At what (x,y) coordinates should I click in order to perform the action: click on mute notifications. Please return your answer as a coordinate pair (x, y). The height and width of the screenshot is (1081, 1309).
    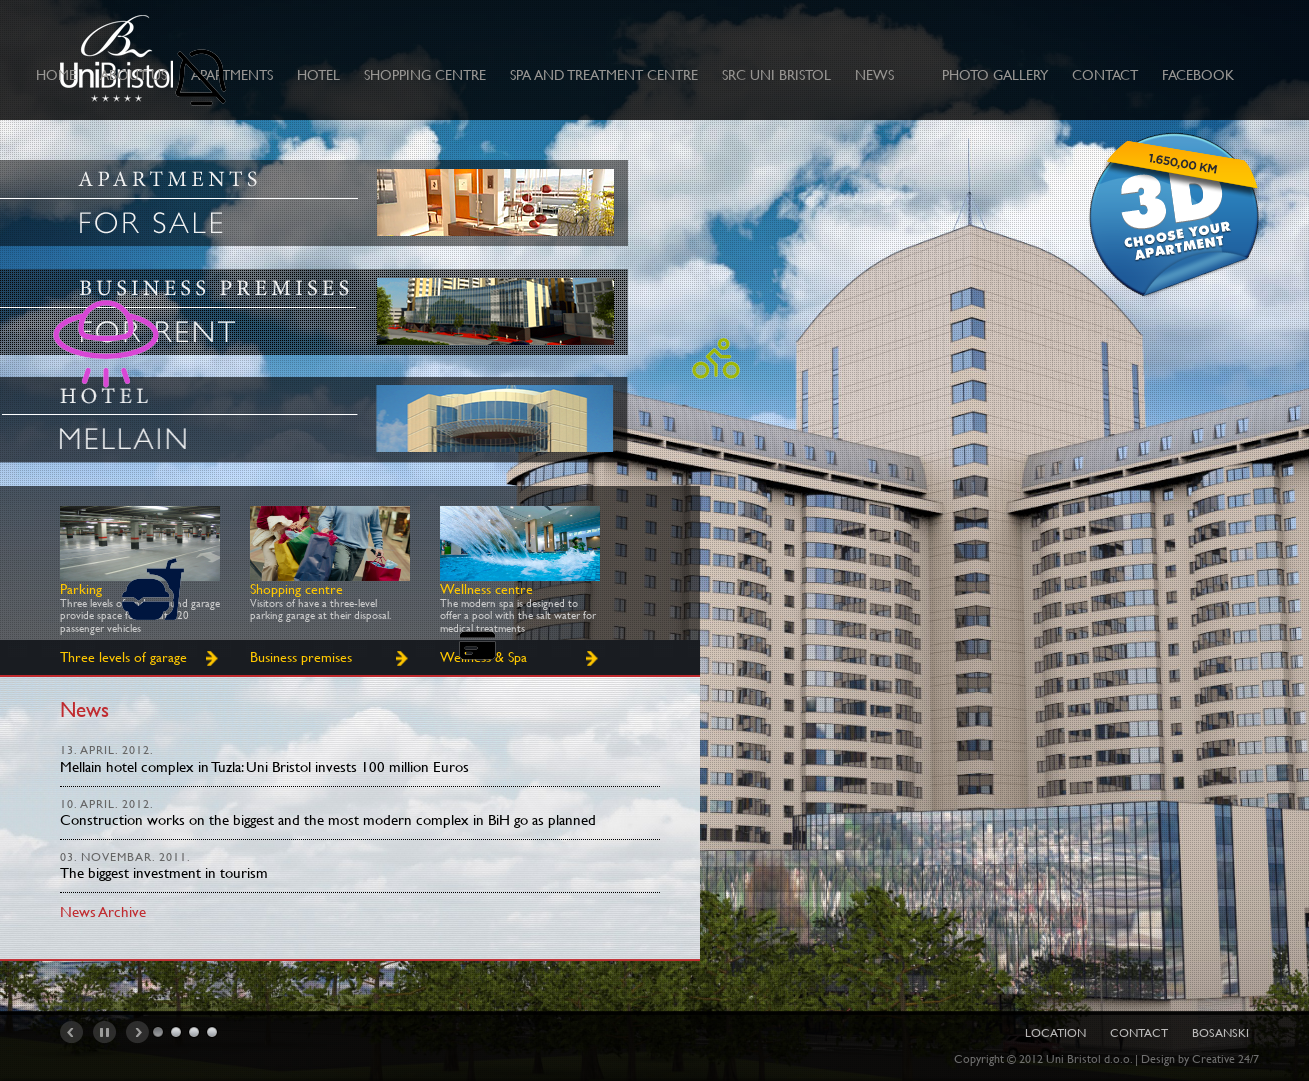
    Looking at the image, I should click on (201, 77).